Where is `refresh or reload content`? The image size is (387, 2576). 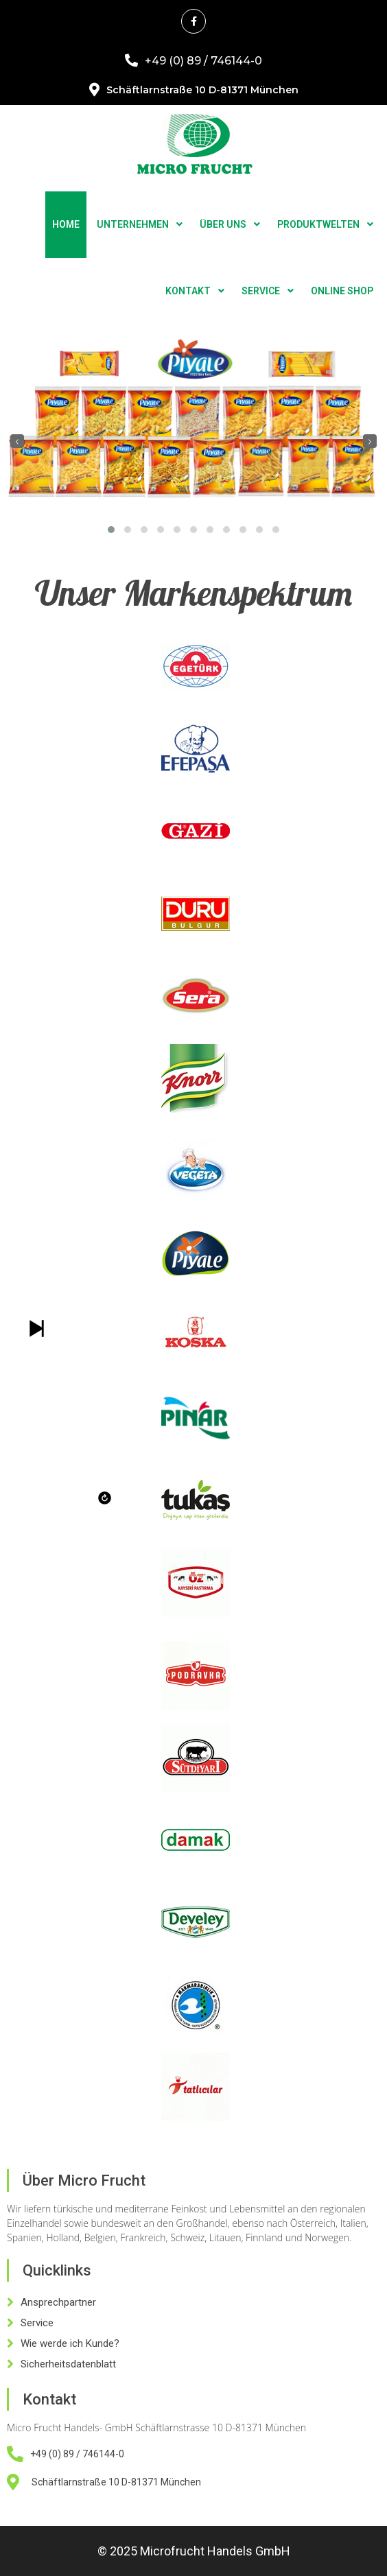
refresh or reload content is located at coordinates (104, 1498).